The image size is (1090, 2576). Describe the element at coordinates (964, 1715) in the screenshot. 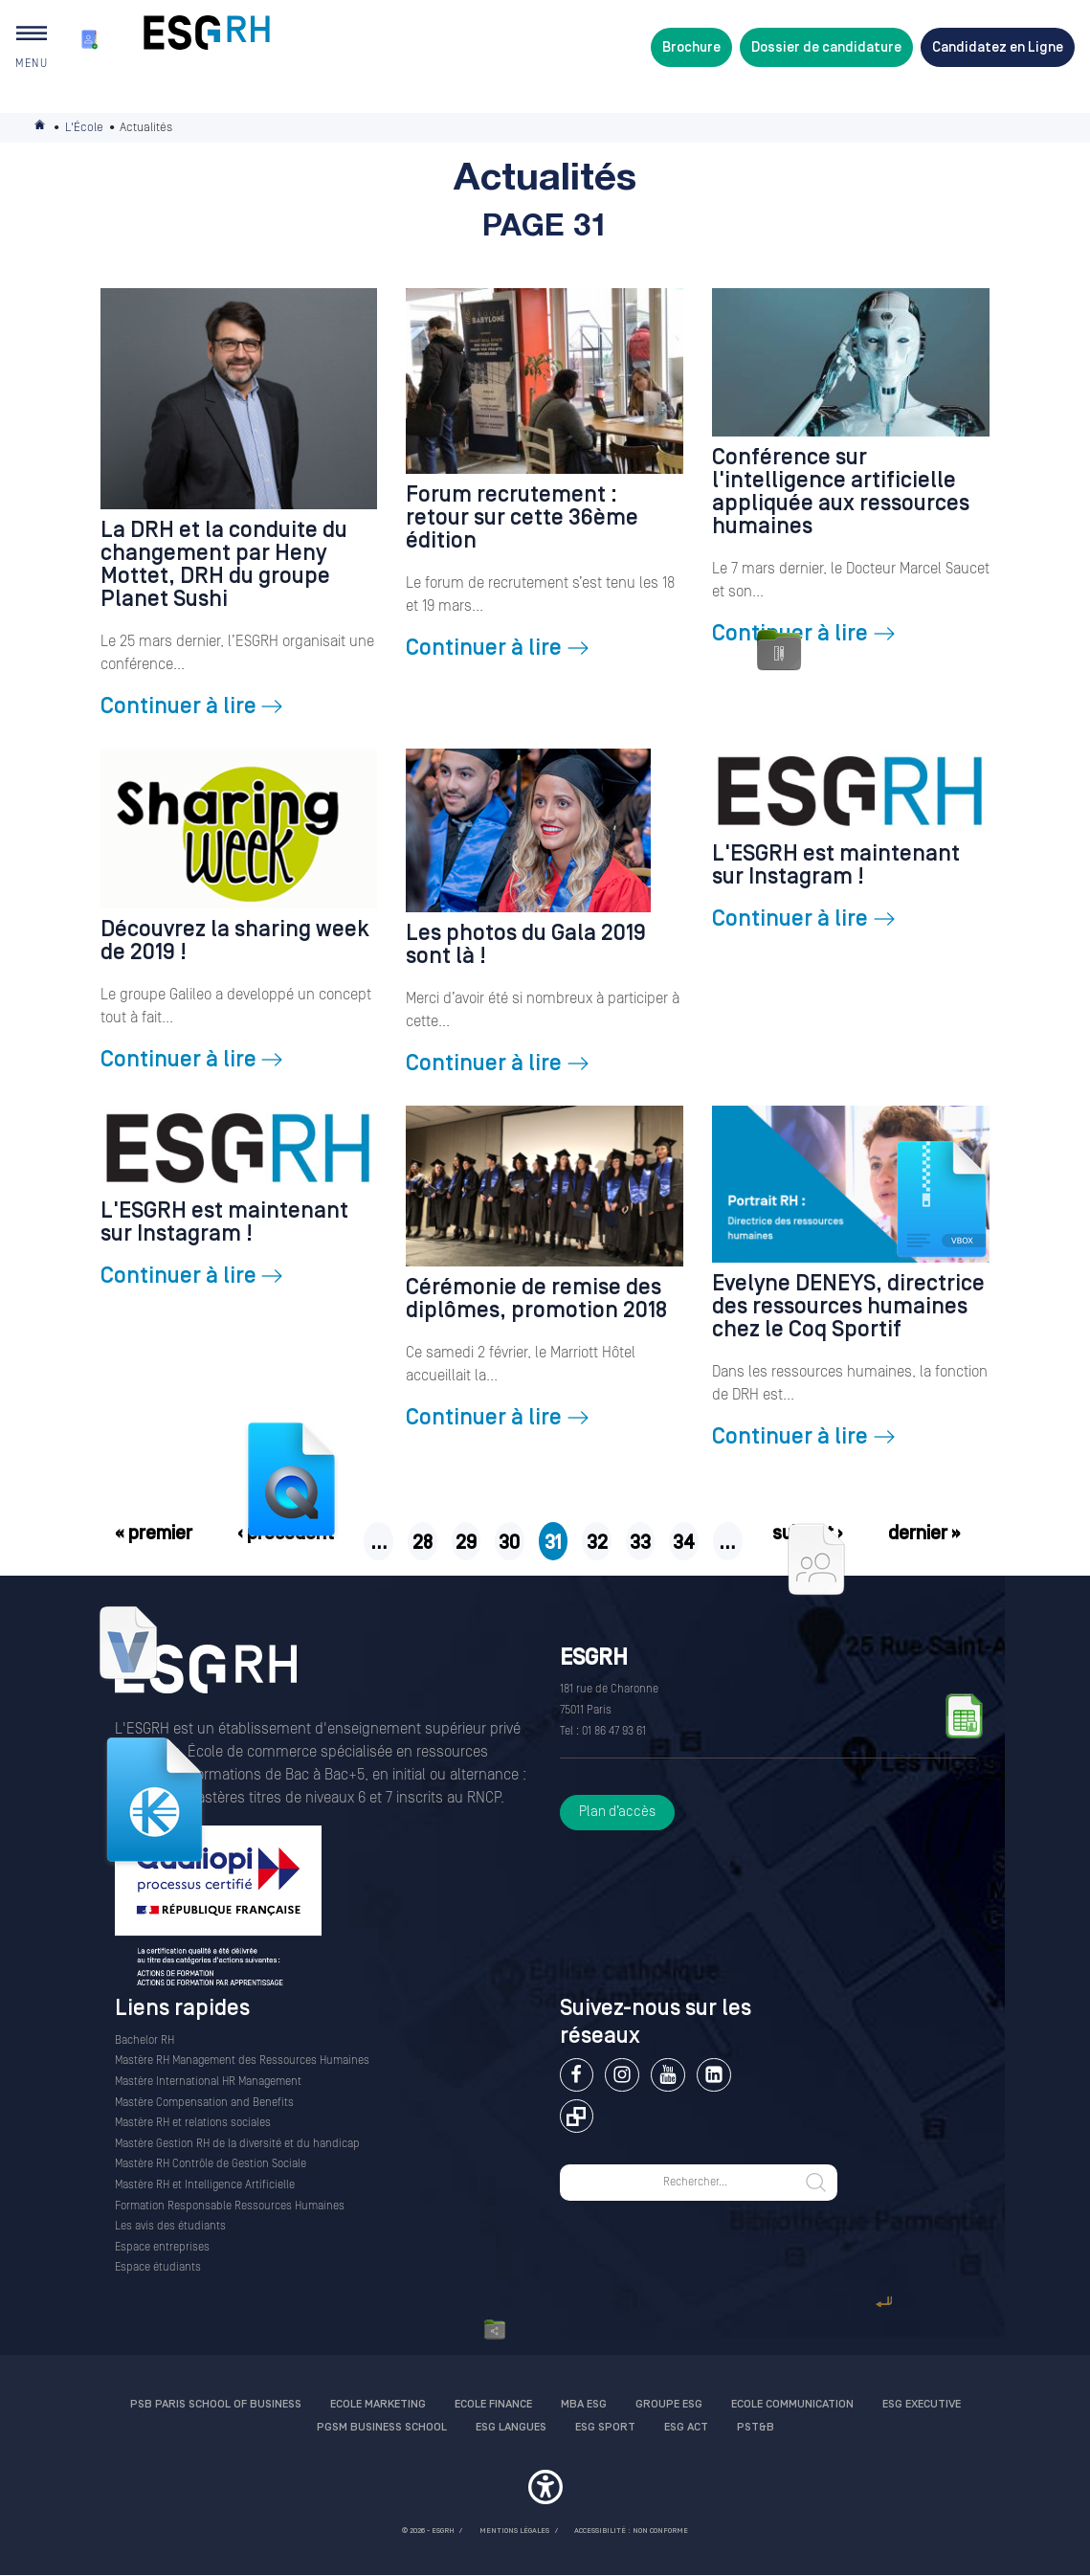

I see `libreoffice calc spreadsheet template file` at that location.